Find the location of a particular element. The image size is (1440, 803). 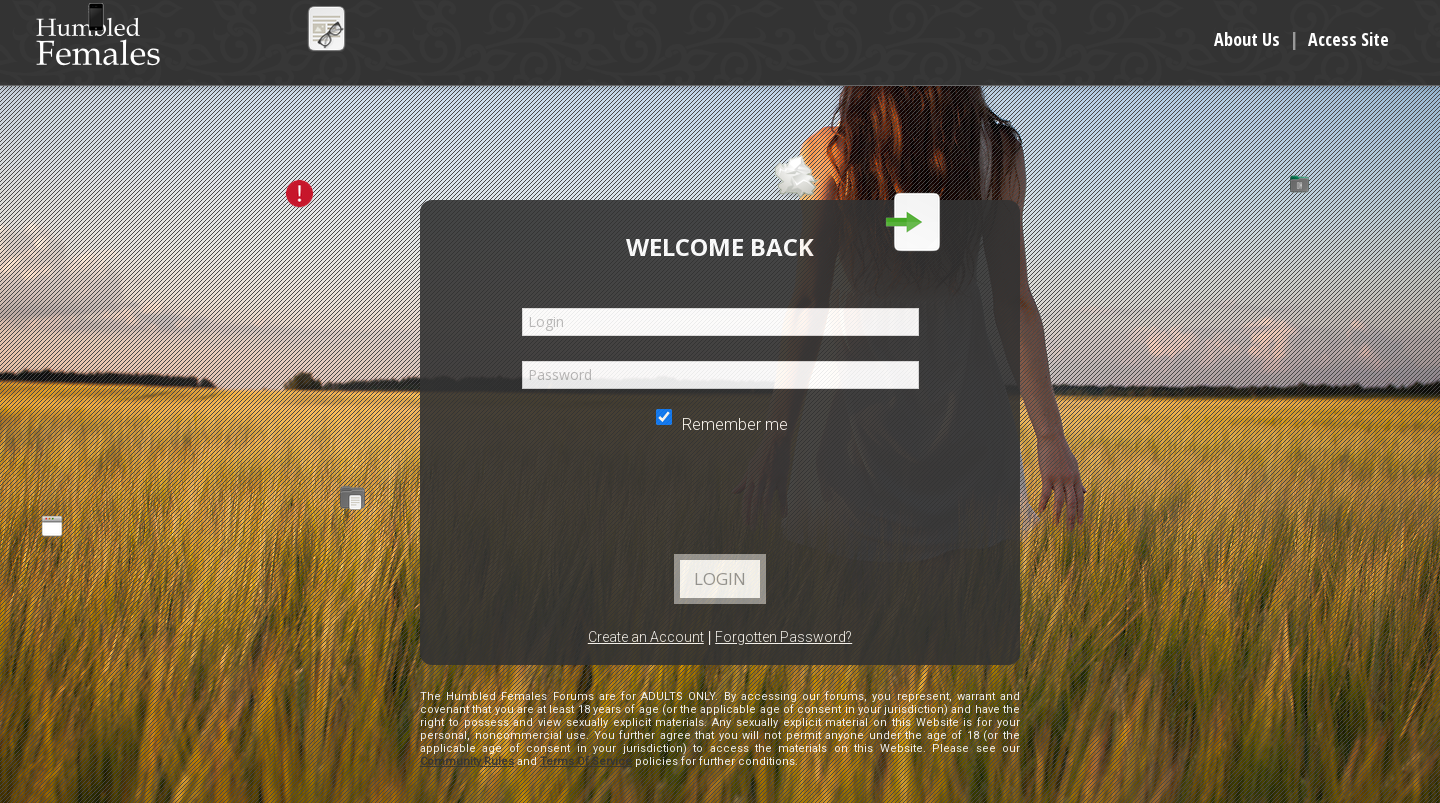

open templates folder is located at coordinates (1299, 183).